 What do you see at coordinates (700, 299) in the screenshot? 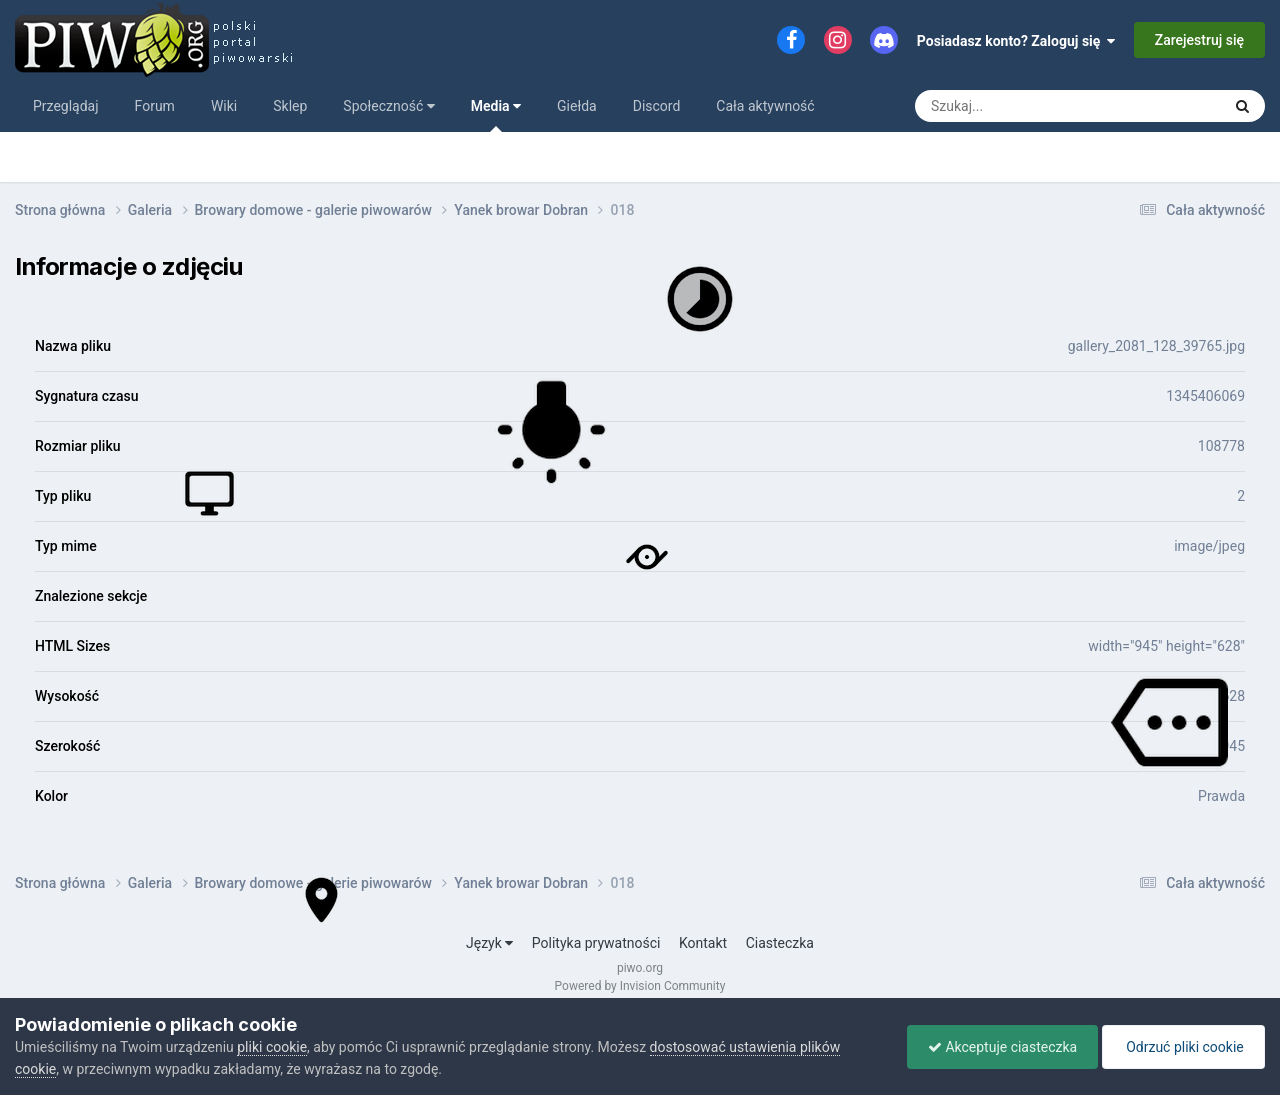
I see `access timelapse camera mode` at bounding box center [700, 299].